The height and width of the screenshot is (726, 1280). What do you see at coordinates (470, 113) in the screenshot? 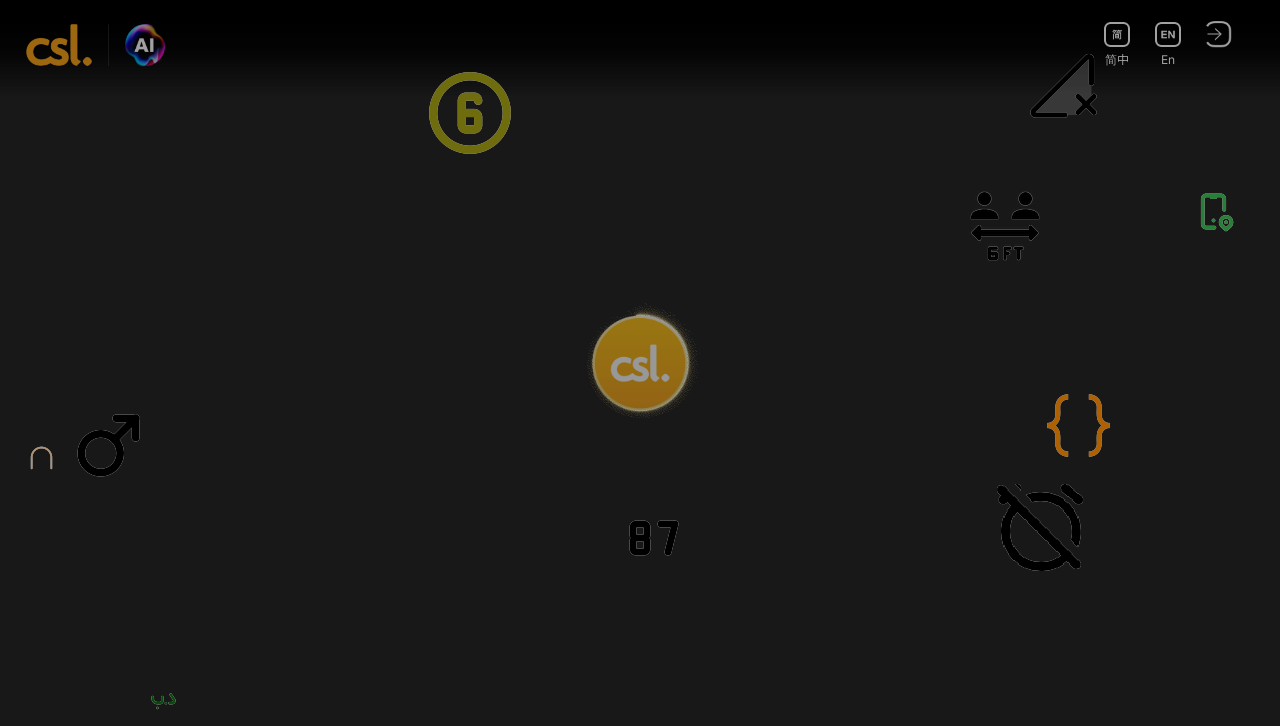
I see `indicates step 6 in a multi-step process` at bounding box center [470, 113].